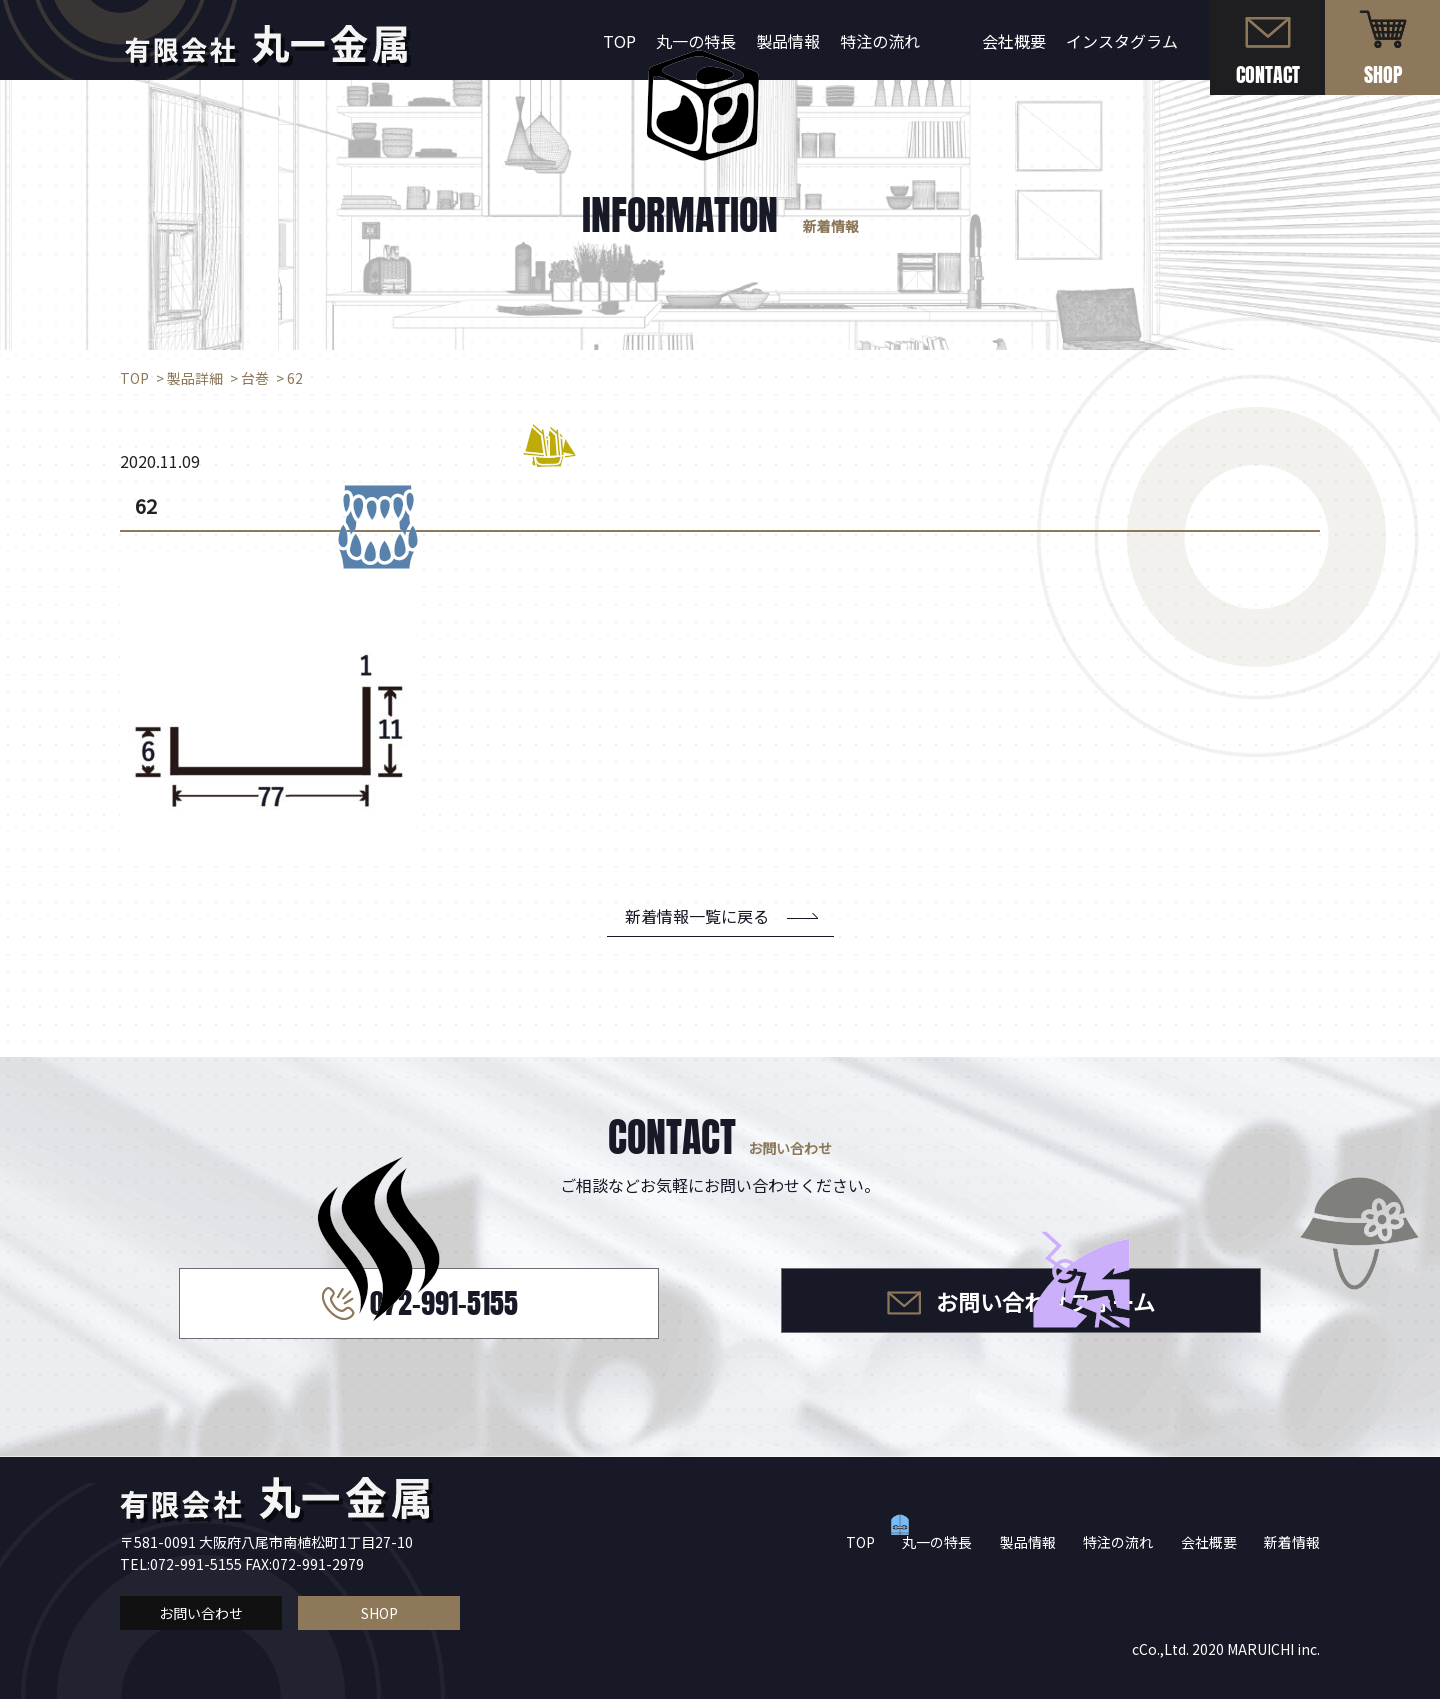  I want to click on indicates heat or high temperature status, so click(378, 1240).